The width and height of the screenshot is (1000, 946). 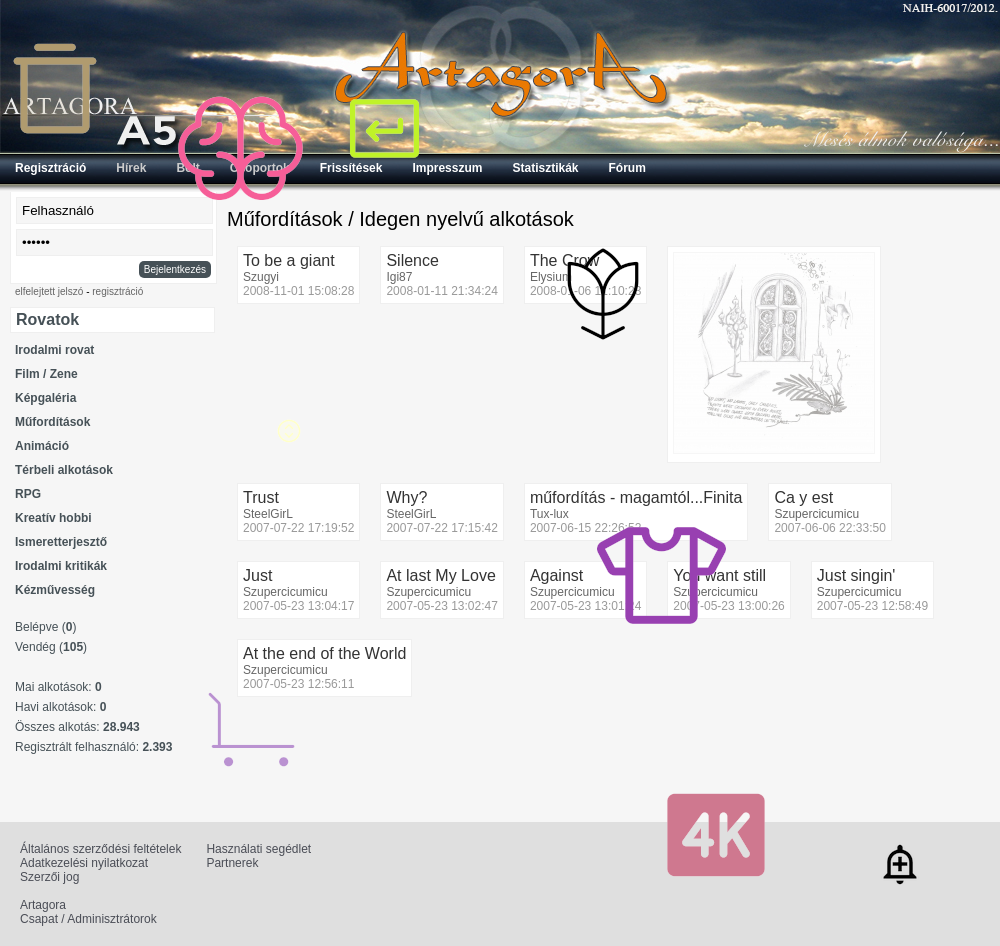 What do you see at coordinates (384, 128) in the screenshot?
I see `press enter or return key` at bounding box center [384, 128].